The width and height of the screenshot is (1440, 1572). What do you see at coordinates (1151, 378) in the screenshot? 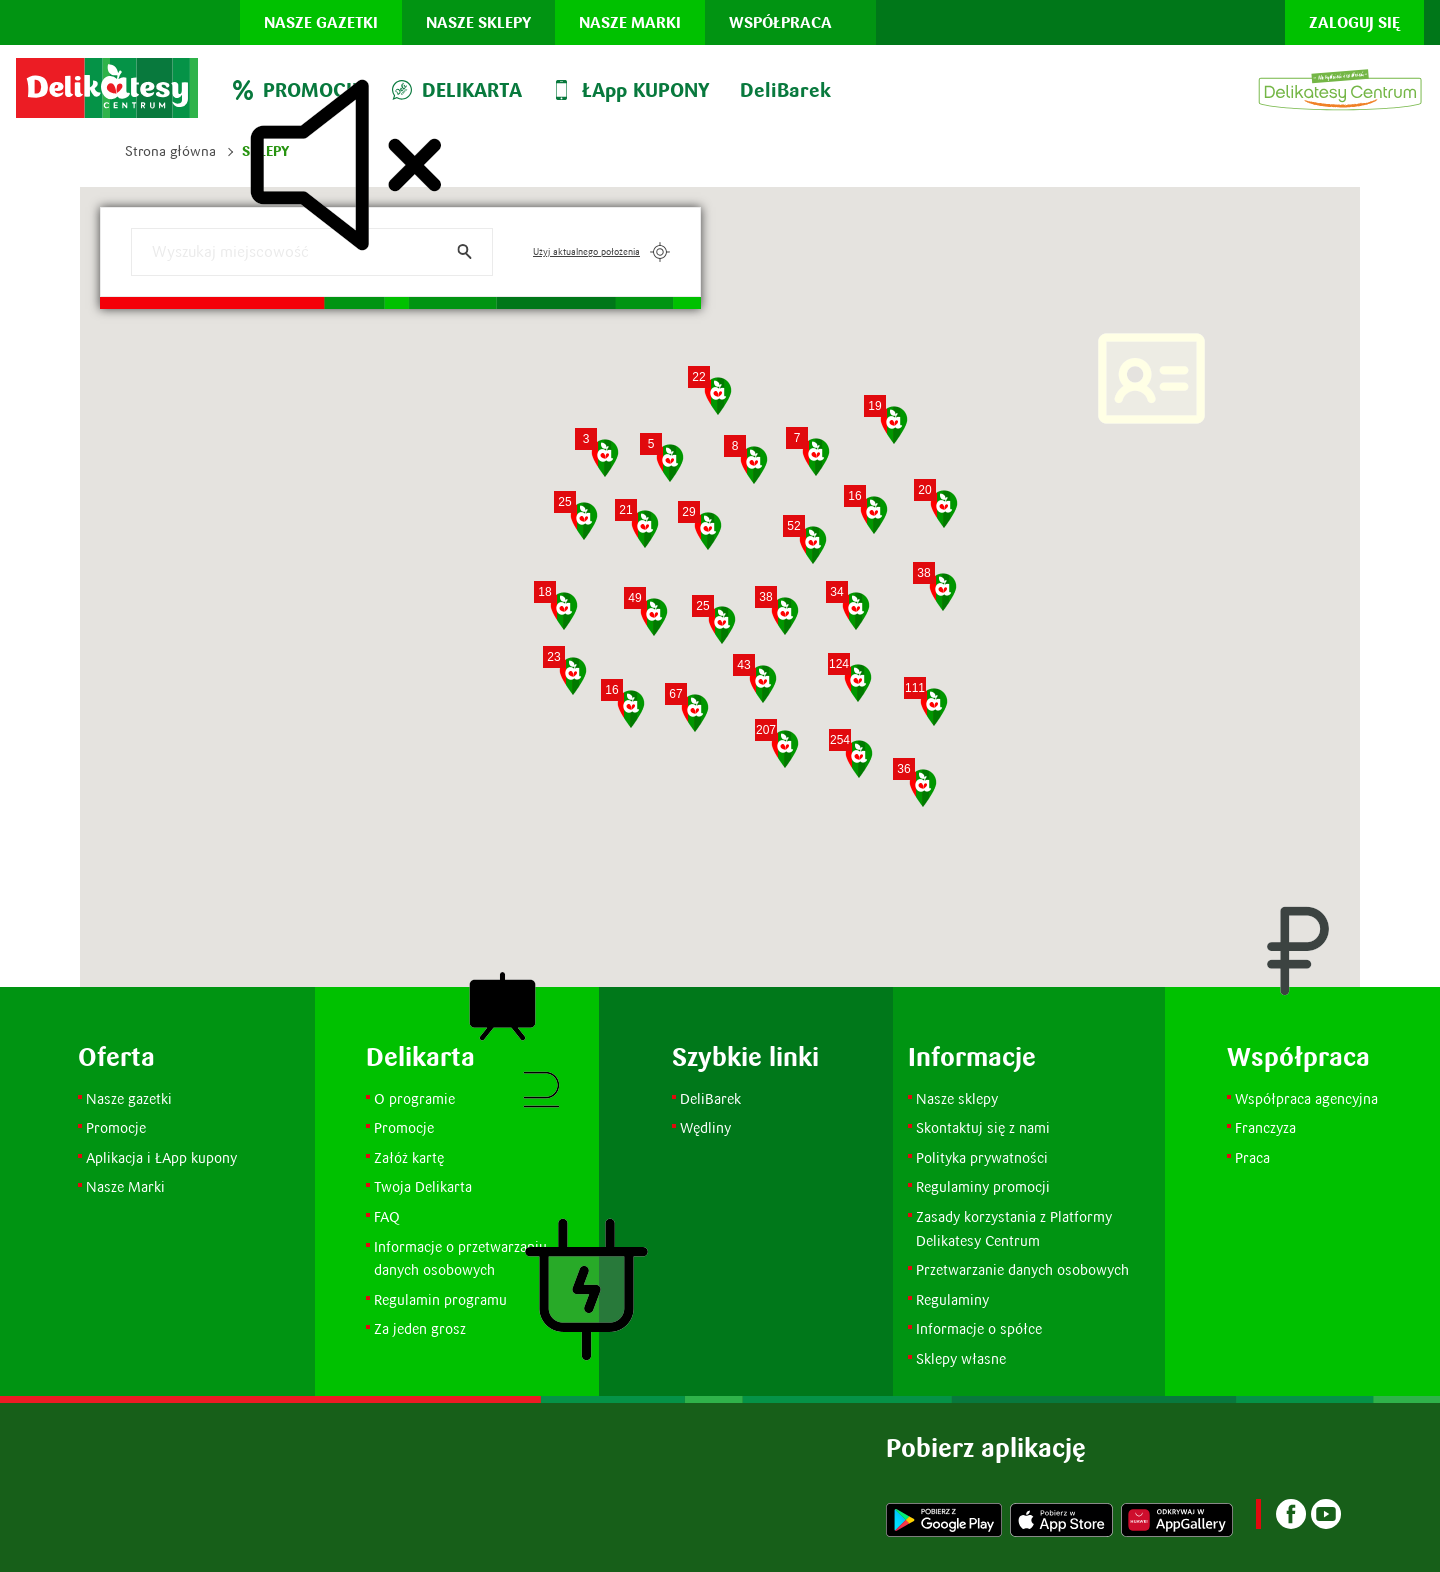
I see `view your profile or identification details` at bounding box center [1151, 378].